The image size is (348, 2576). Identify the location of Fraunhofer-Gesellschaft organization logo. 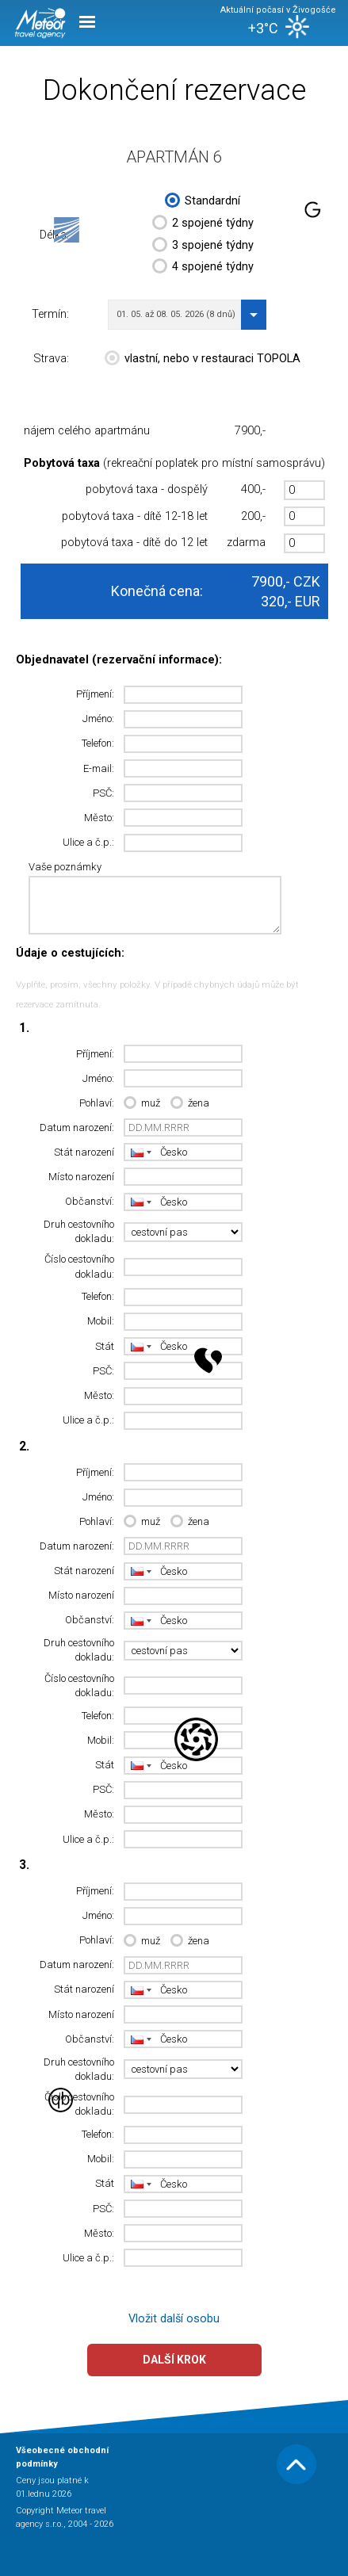
(67, 230).